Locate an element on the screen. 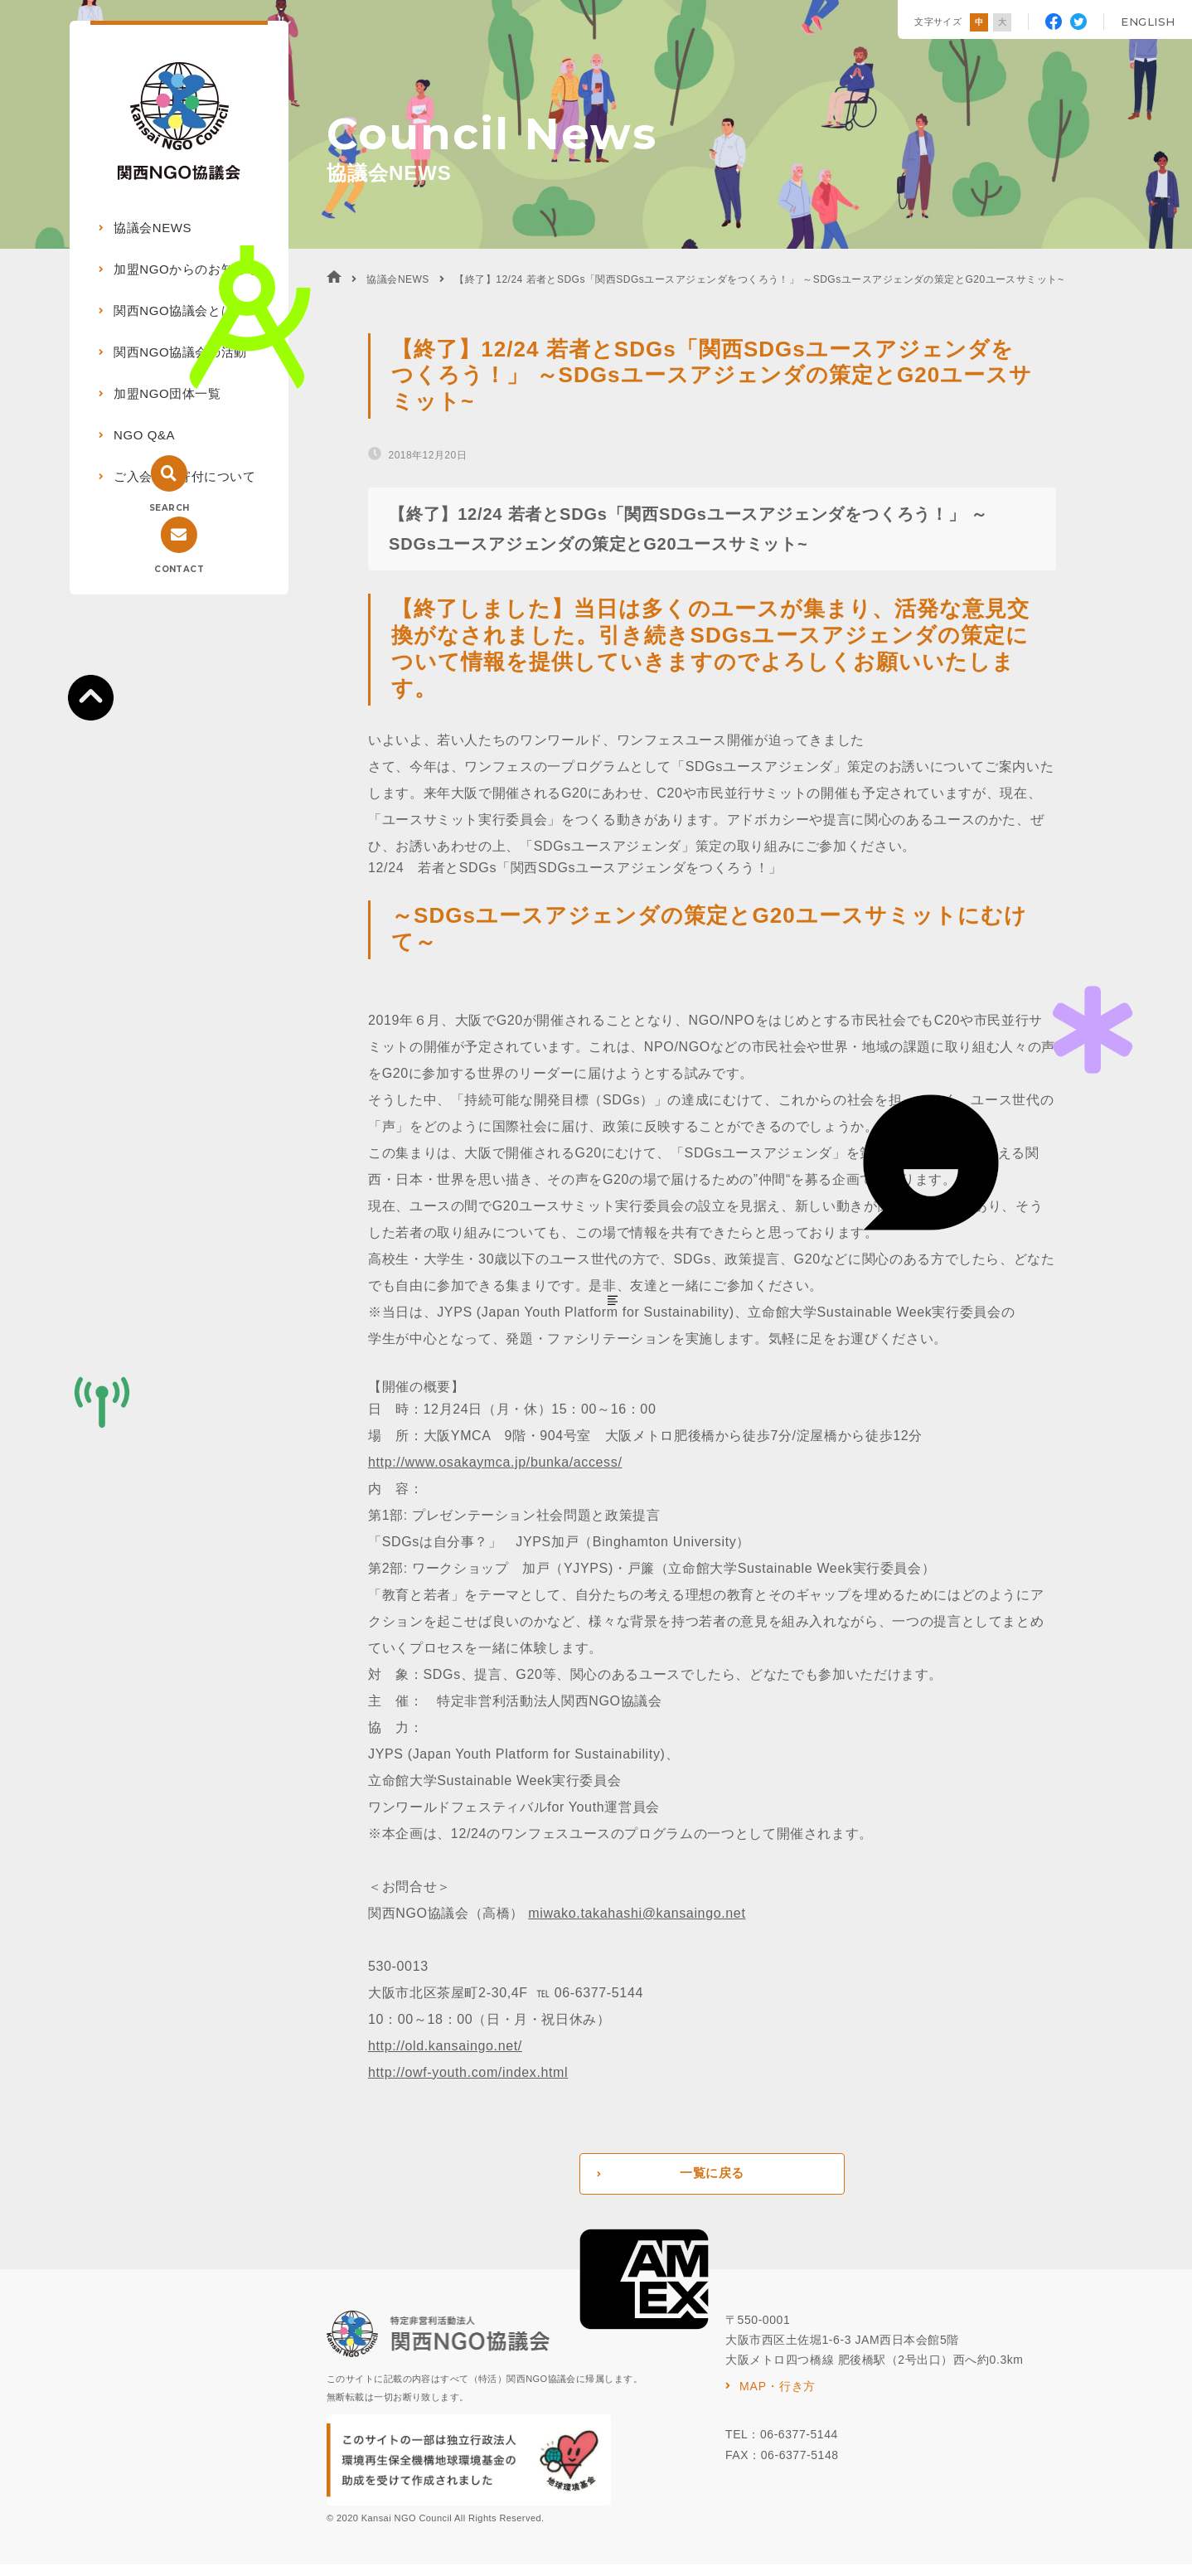  scroll to top of page is located at coordinates (90, 697).